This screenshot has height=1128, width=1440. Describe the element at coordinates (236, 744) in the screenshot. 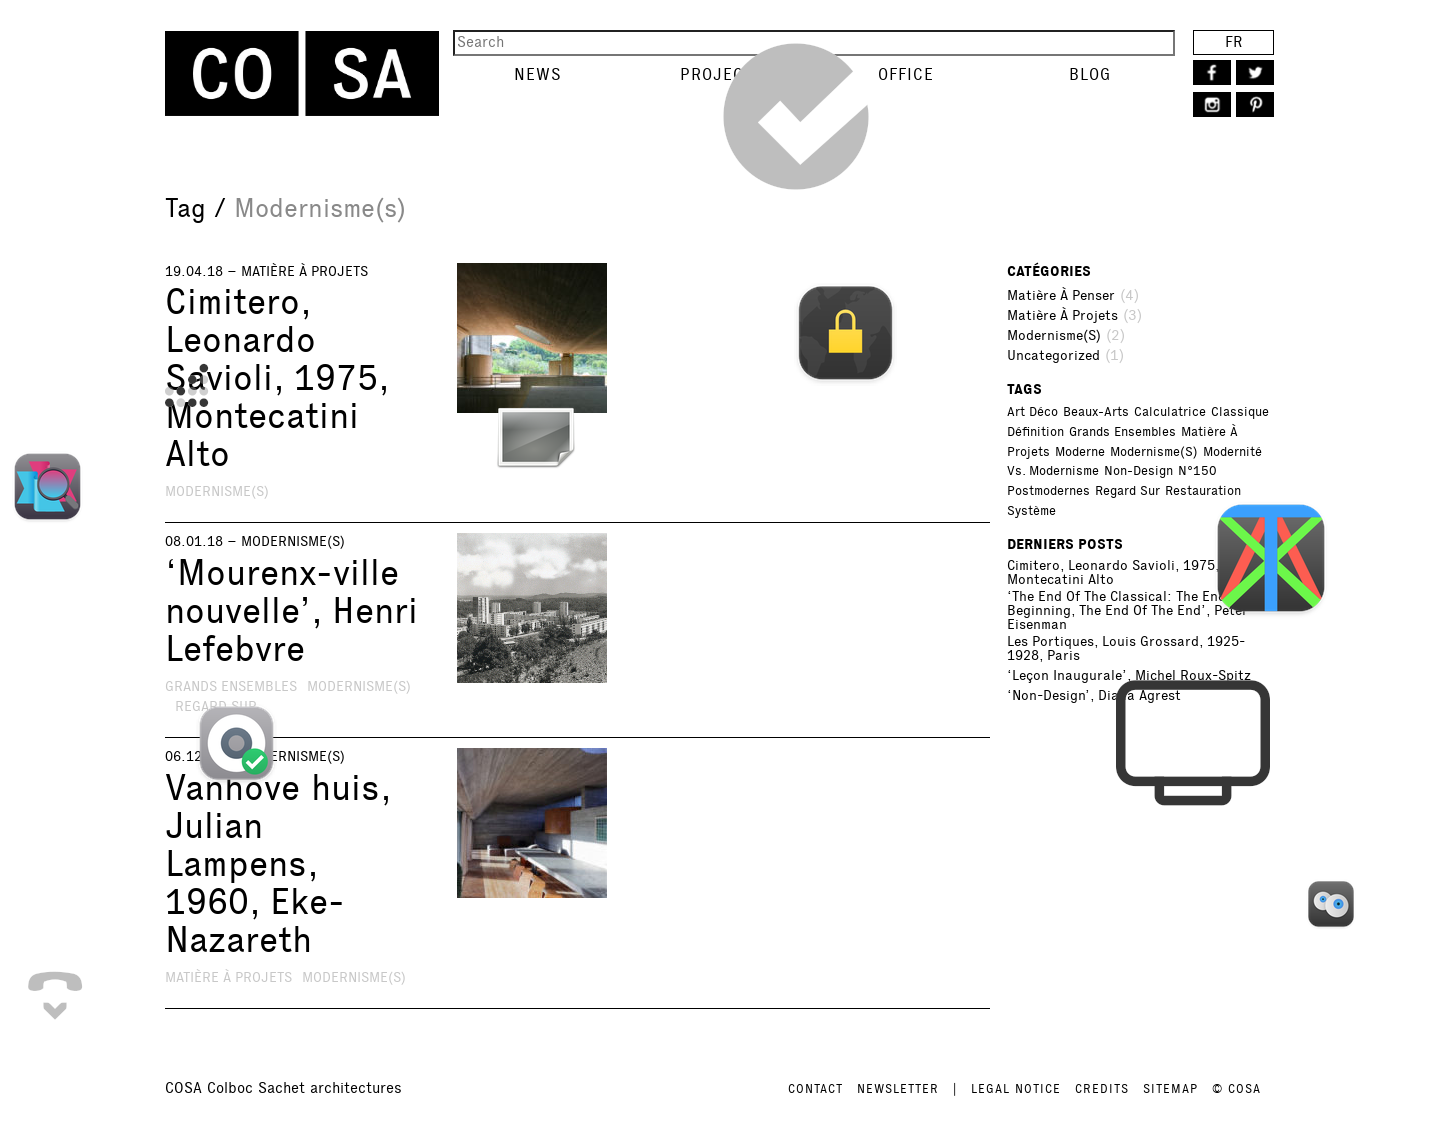

I see `optical drive verified and working correctly` at that location.